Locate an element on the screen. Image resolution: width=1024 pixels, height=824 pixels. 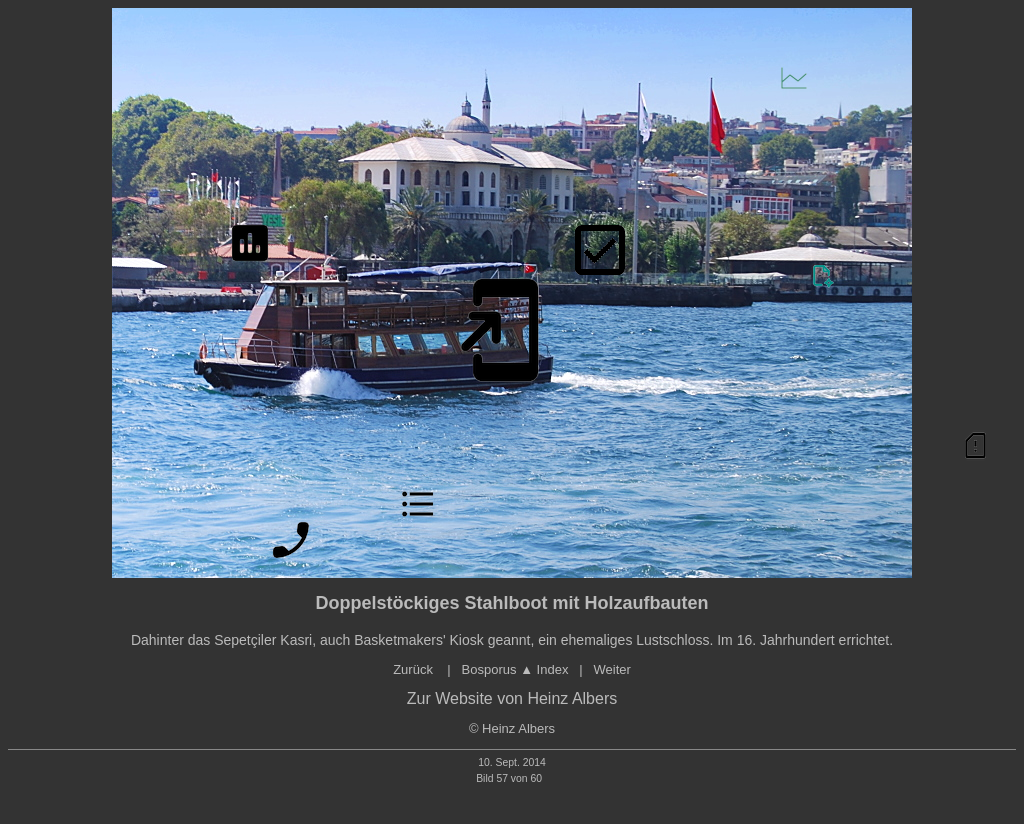
add this page to home screen is located at coordinates (501, 330).